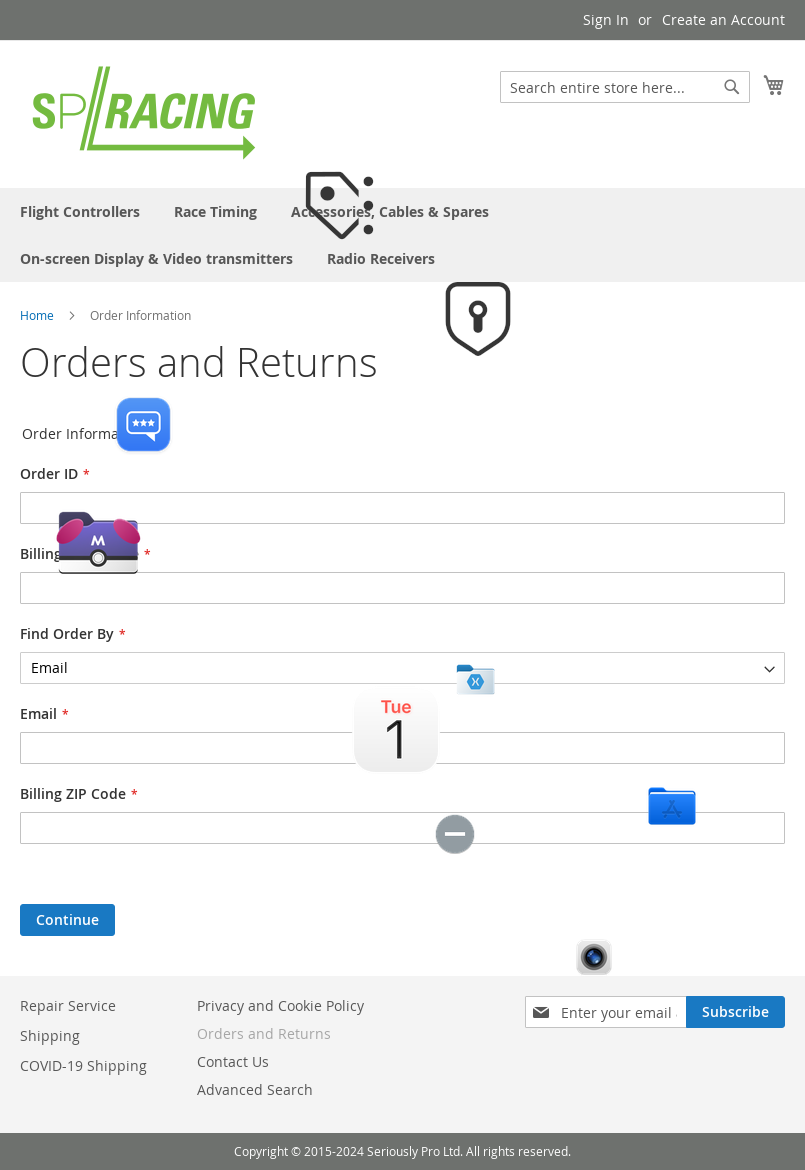 The width and height of the screenshot is (805, 1170). What do you see at coordinates (339, 205) in the screenshot?
I see `view or manage music tags` at bounding box center [339, 205].